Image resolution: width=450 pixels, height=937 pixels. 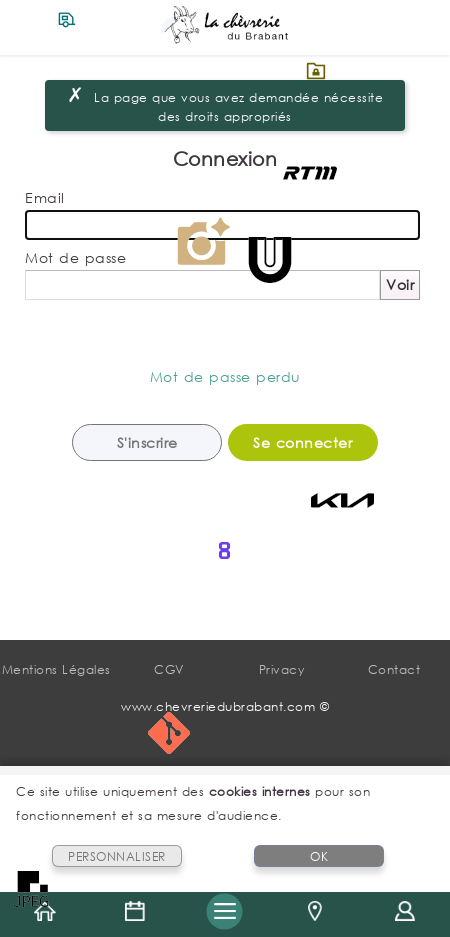 What do you see at coordinates (224, 550) in the screenshot?
I see `open the Eight Sleep app` at bounding box center [224, 550].